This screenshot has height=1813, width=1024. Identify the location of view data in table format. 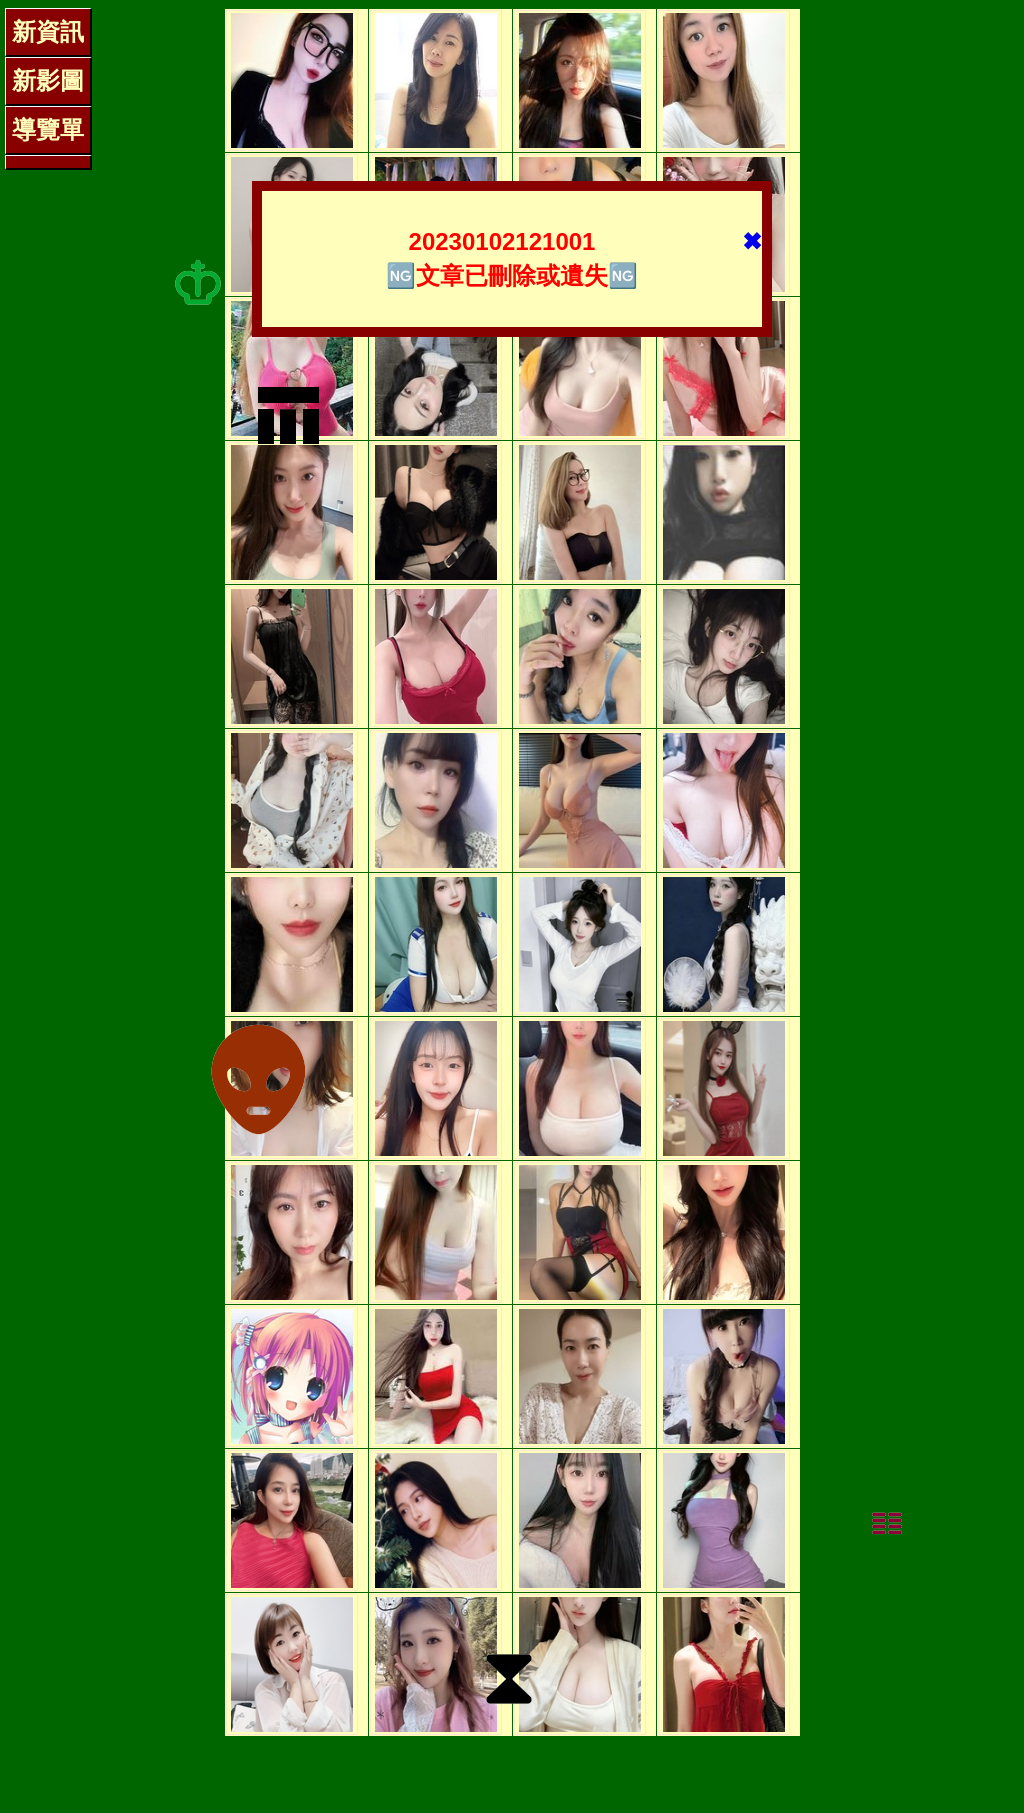
(286, 415).